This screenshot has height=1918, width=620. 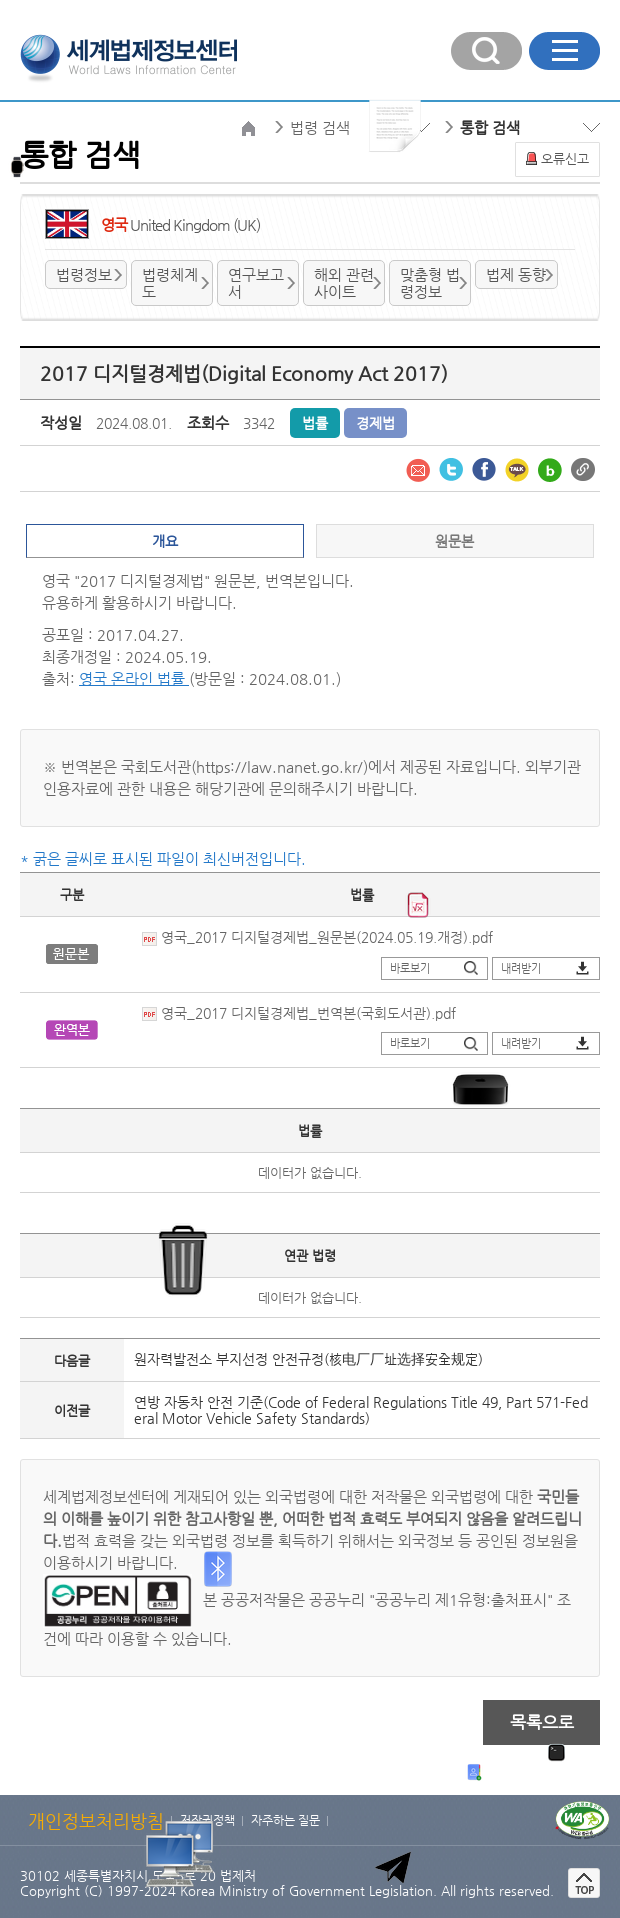 I want to click on open a mathematical formula document, so click(x=418, y=905).